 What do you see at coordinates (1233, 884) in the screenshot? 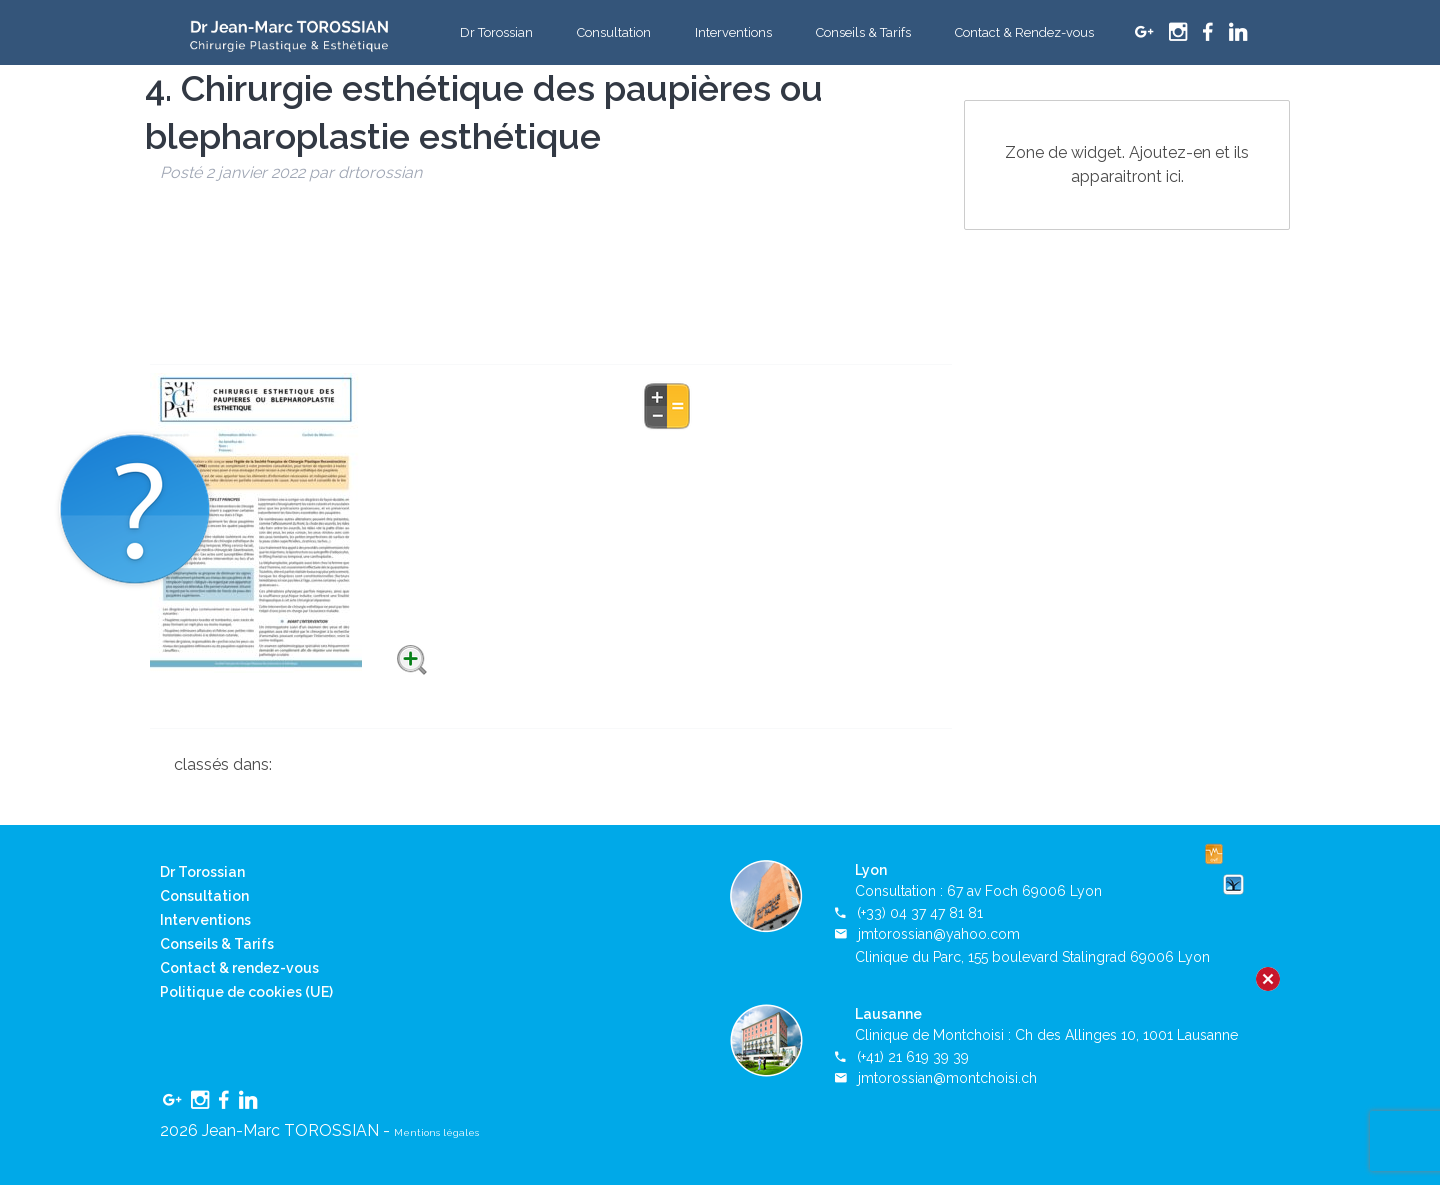
I see `open shotwell photo manager` at bounding box center [1233, 884].